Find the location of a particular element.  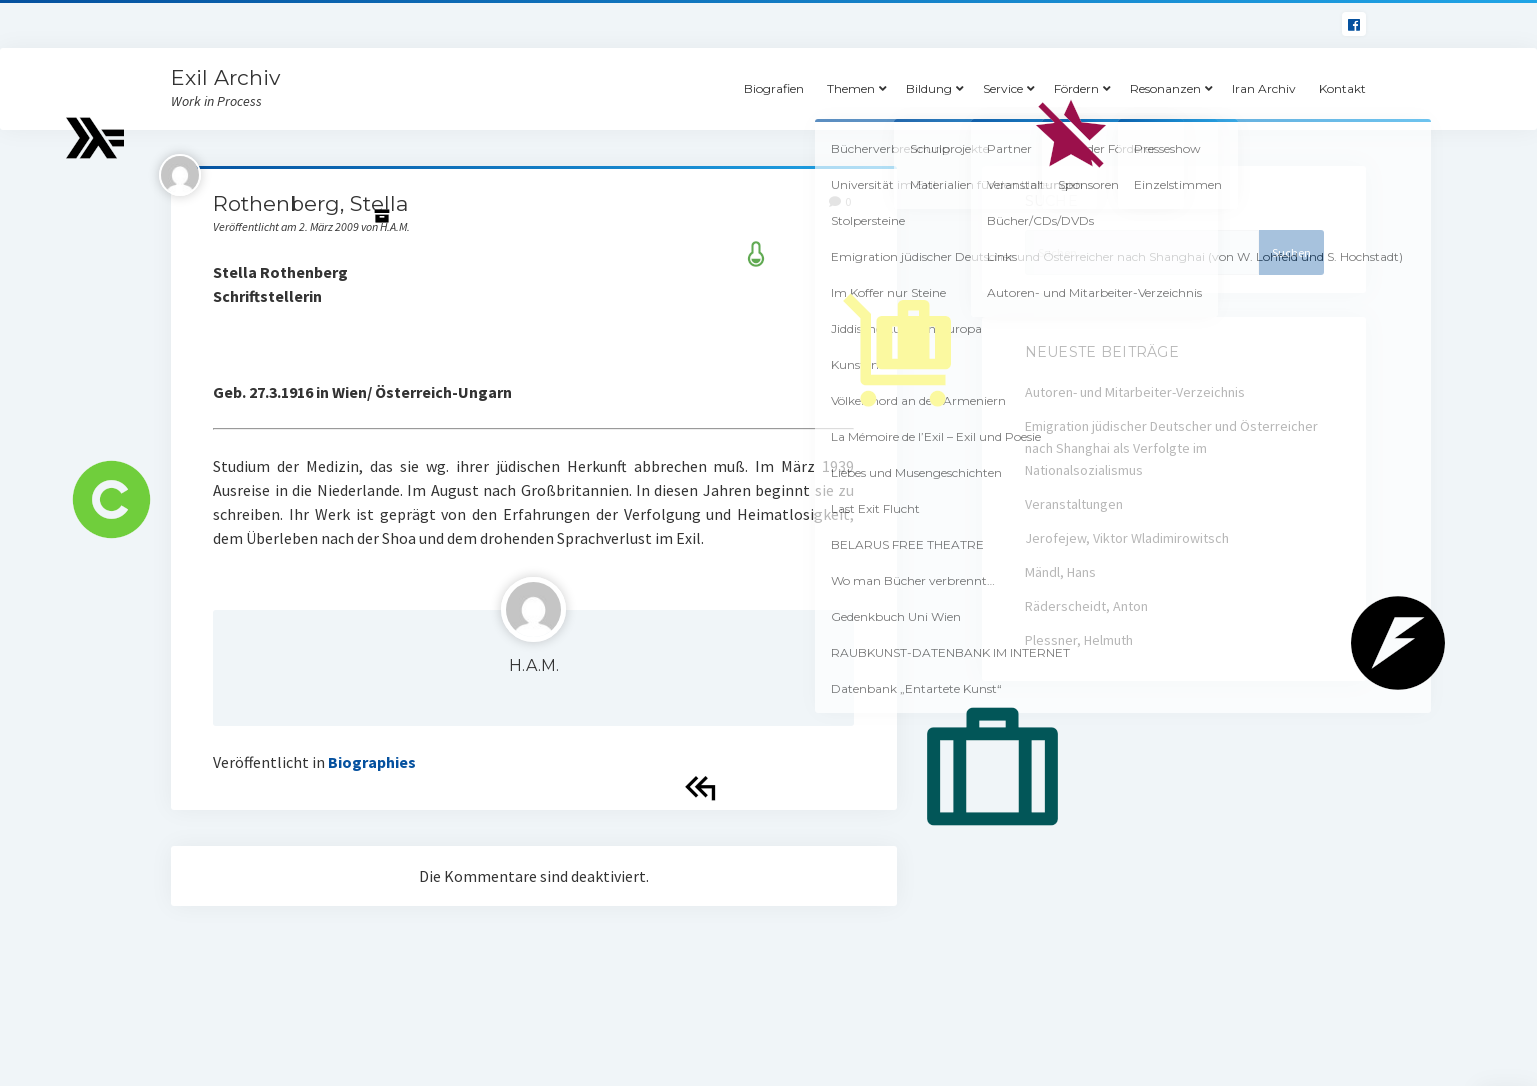

indicates copyrighted content is located at coordinates (111, 499).